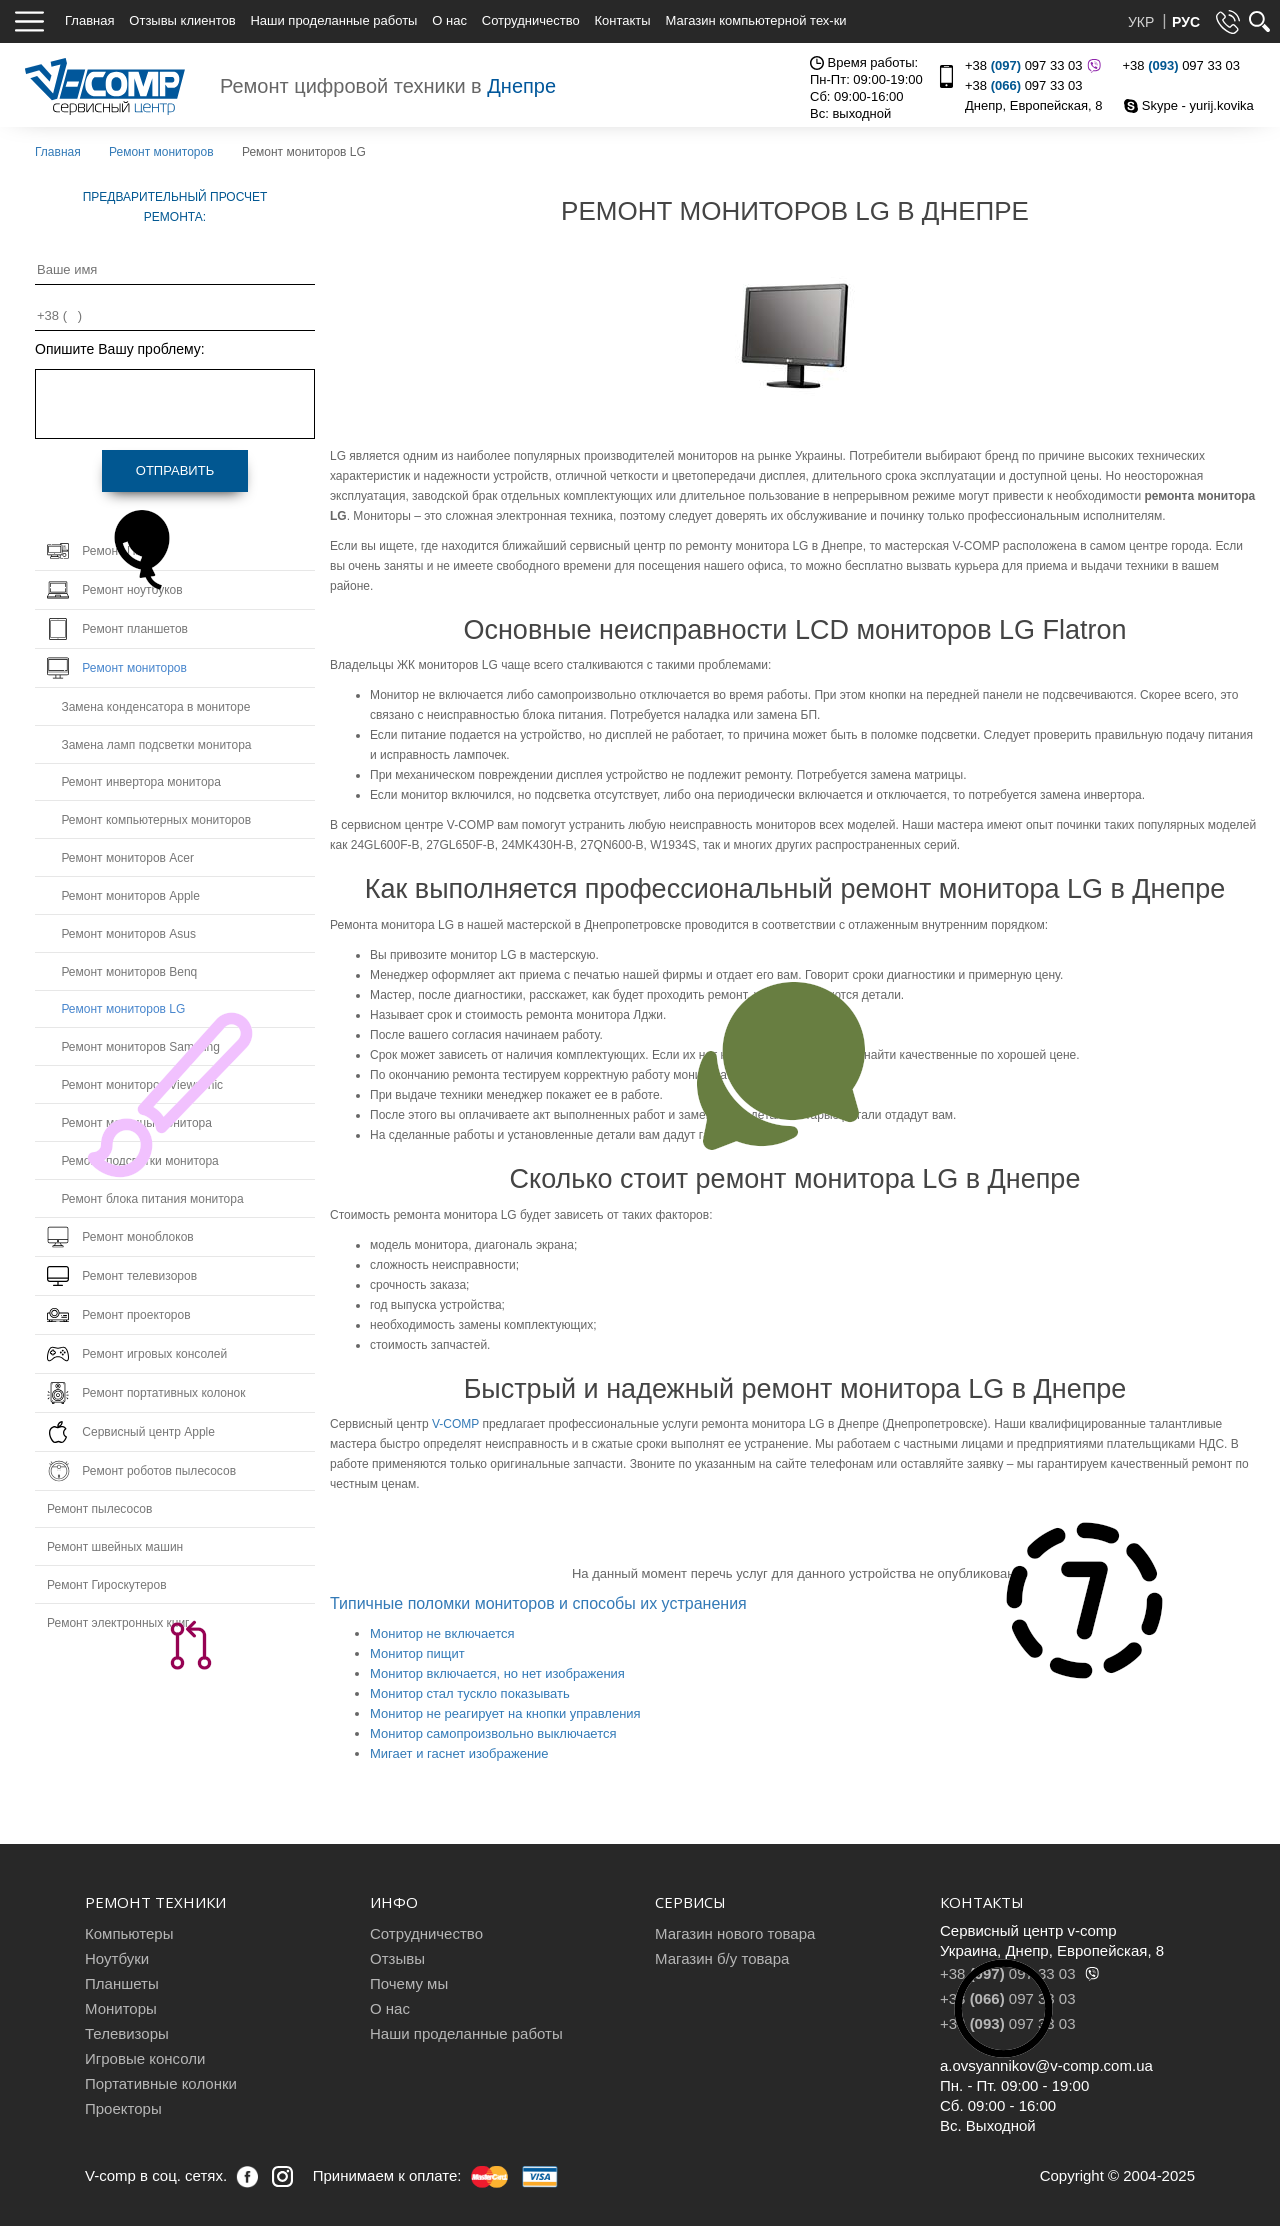  I want to click on access drawing or painting tools, so click(170, 1095).